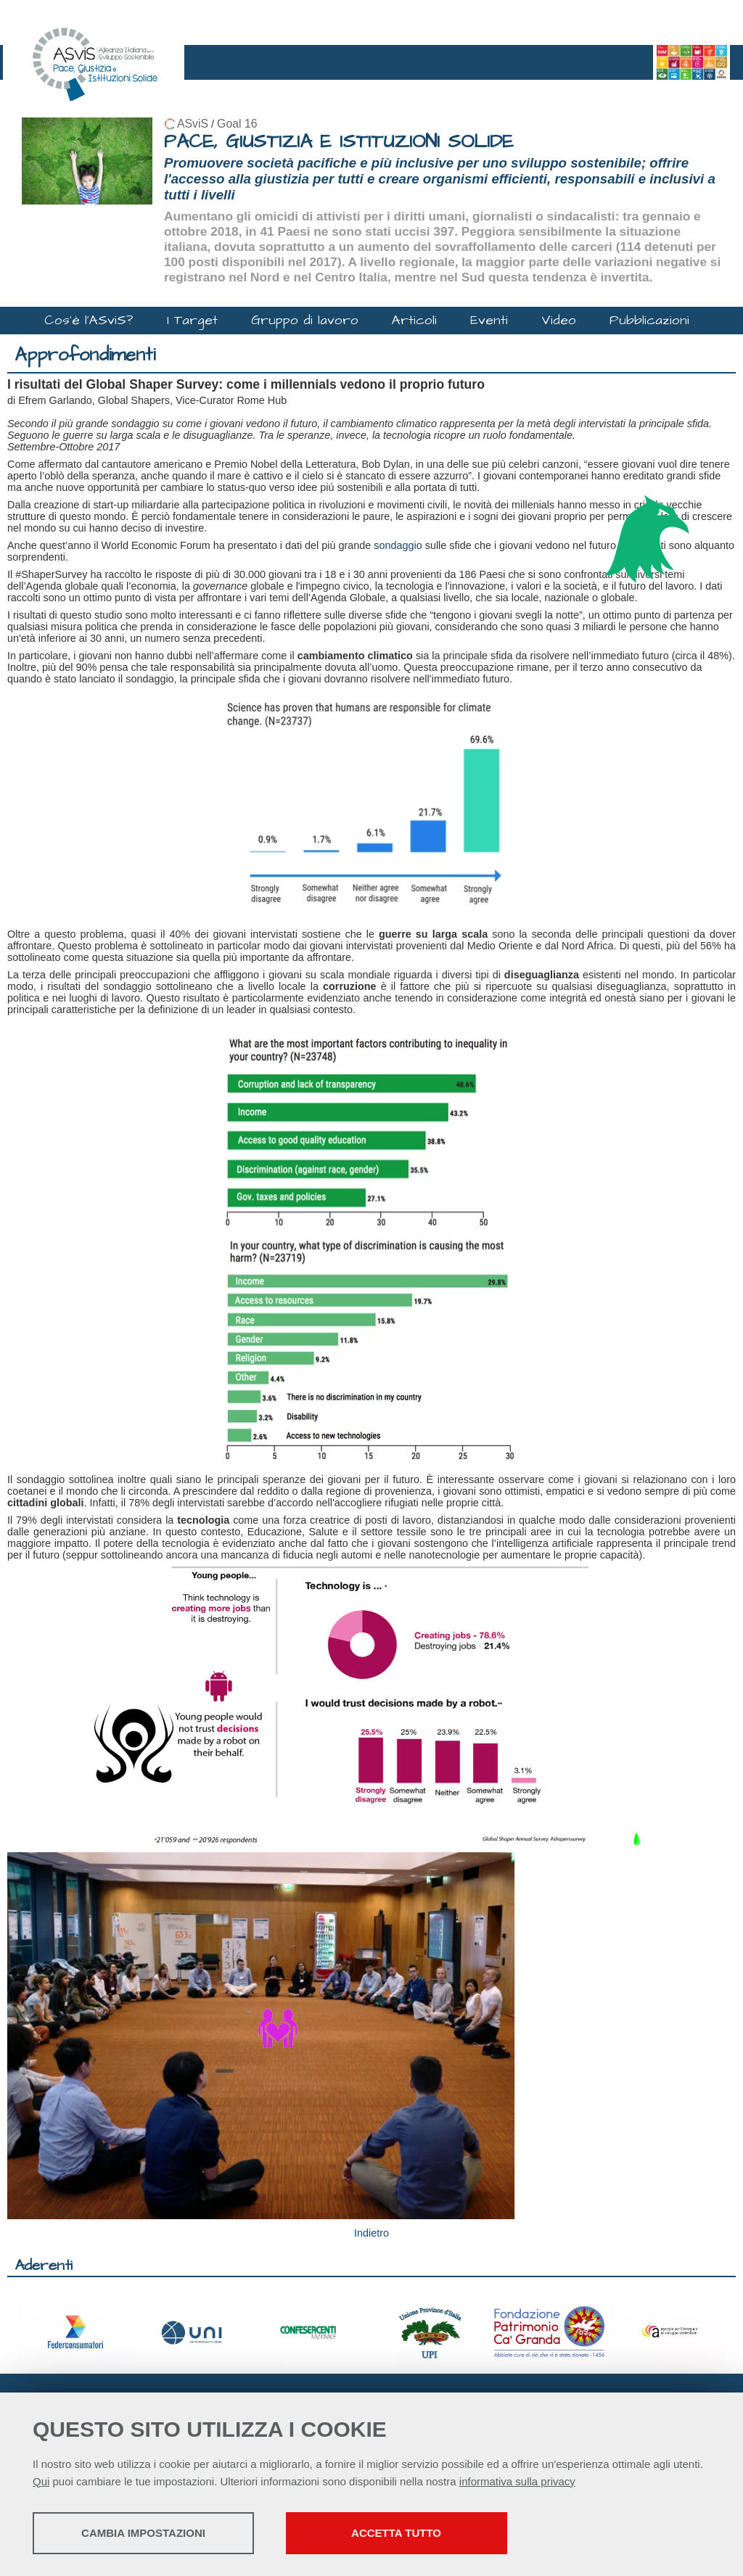 This screenshot has width=743, height=2576. I want to click on decorative emblem or crest for a fantasy game guild, so click(134, 1743).